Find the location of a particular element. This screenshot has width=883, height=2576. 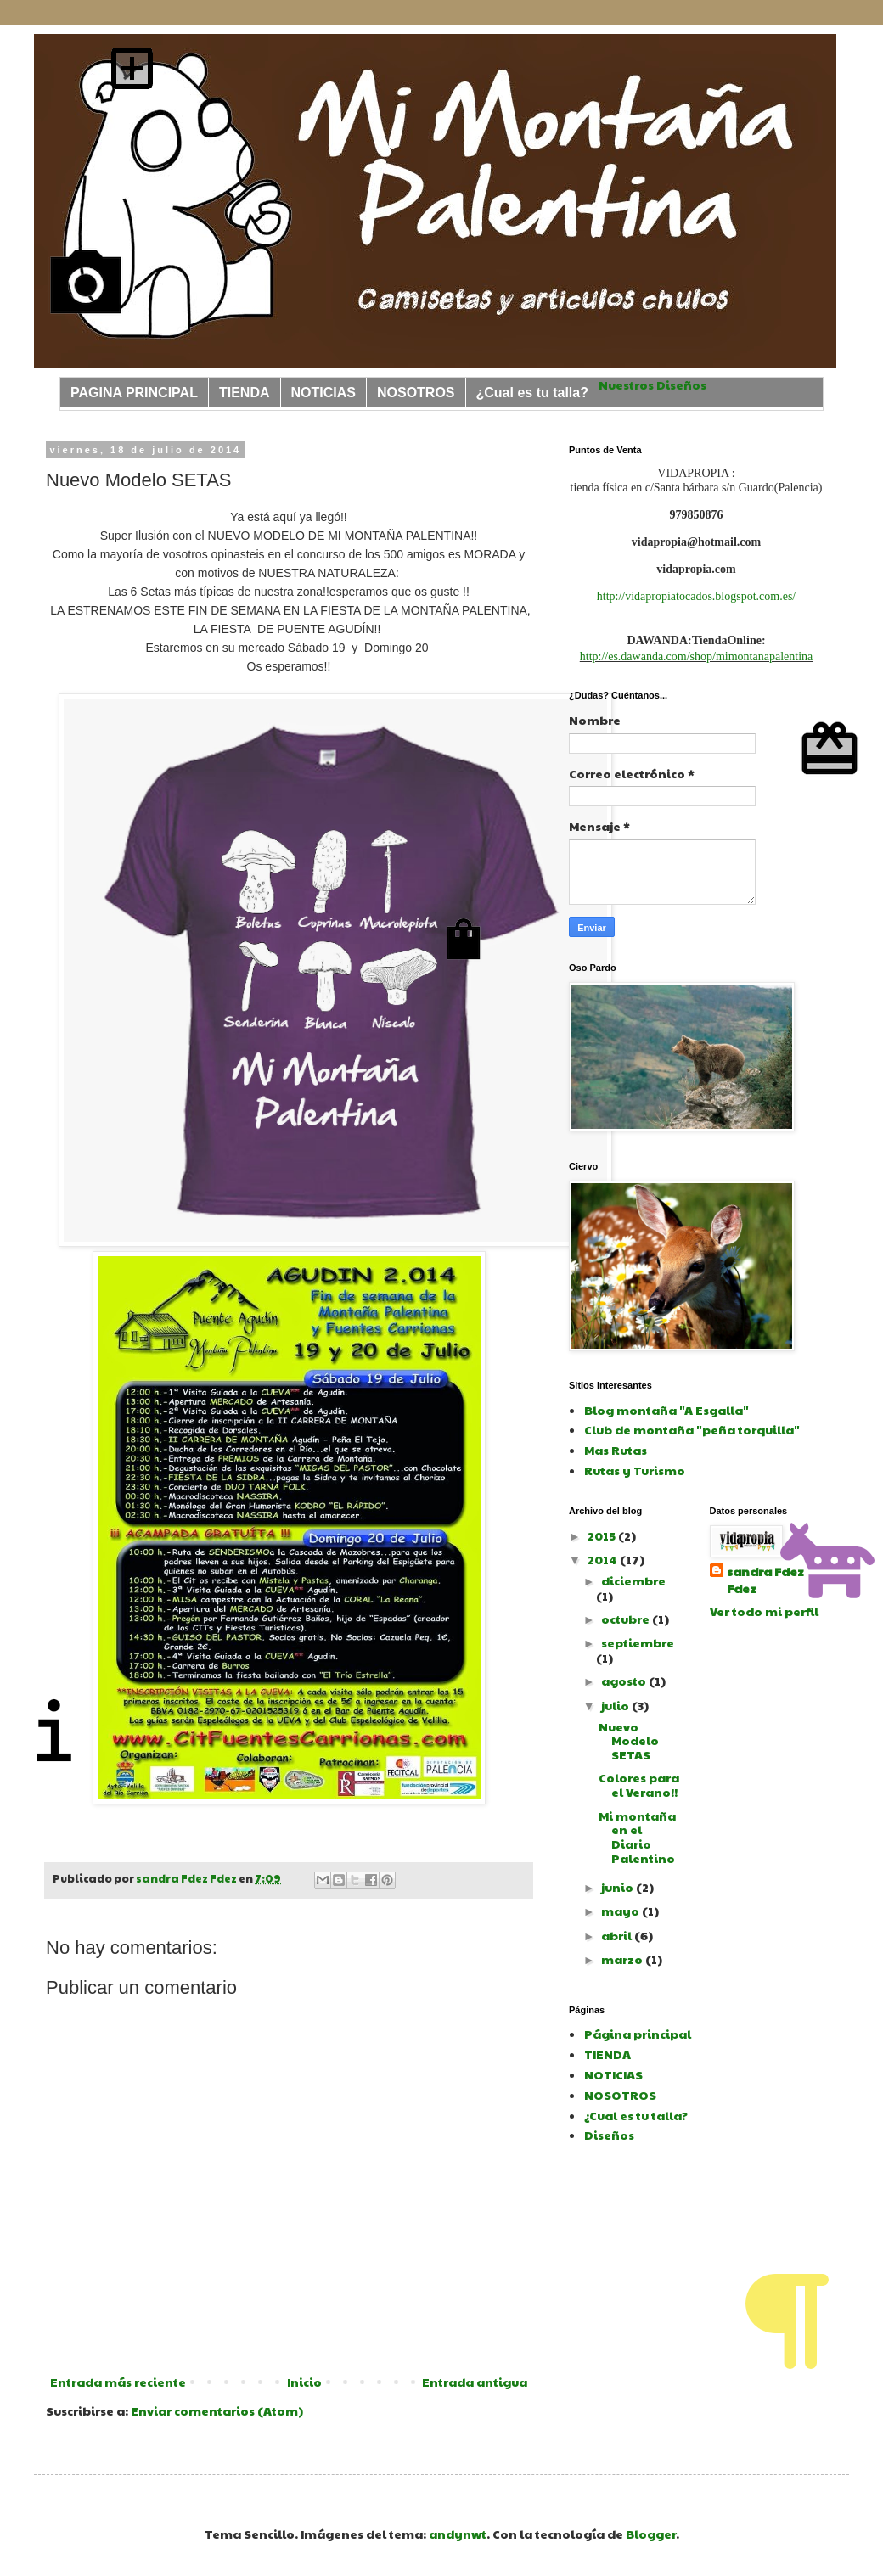

view your shopping cart is located at coordinates (464, 939).